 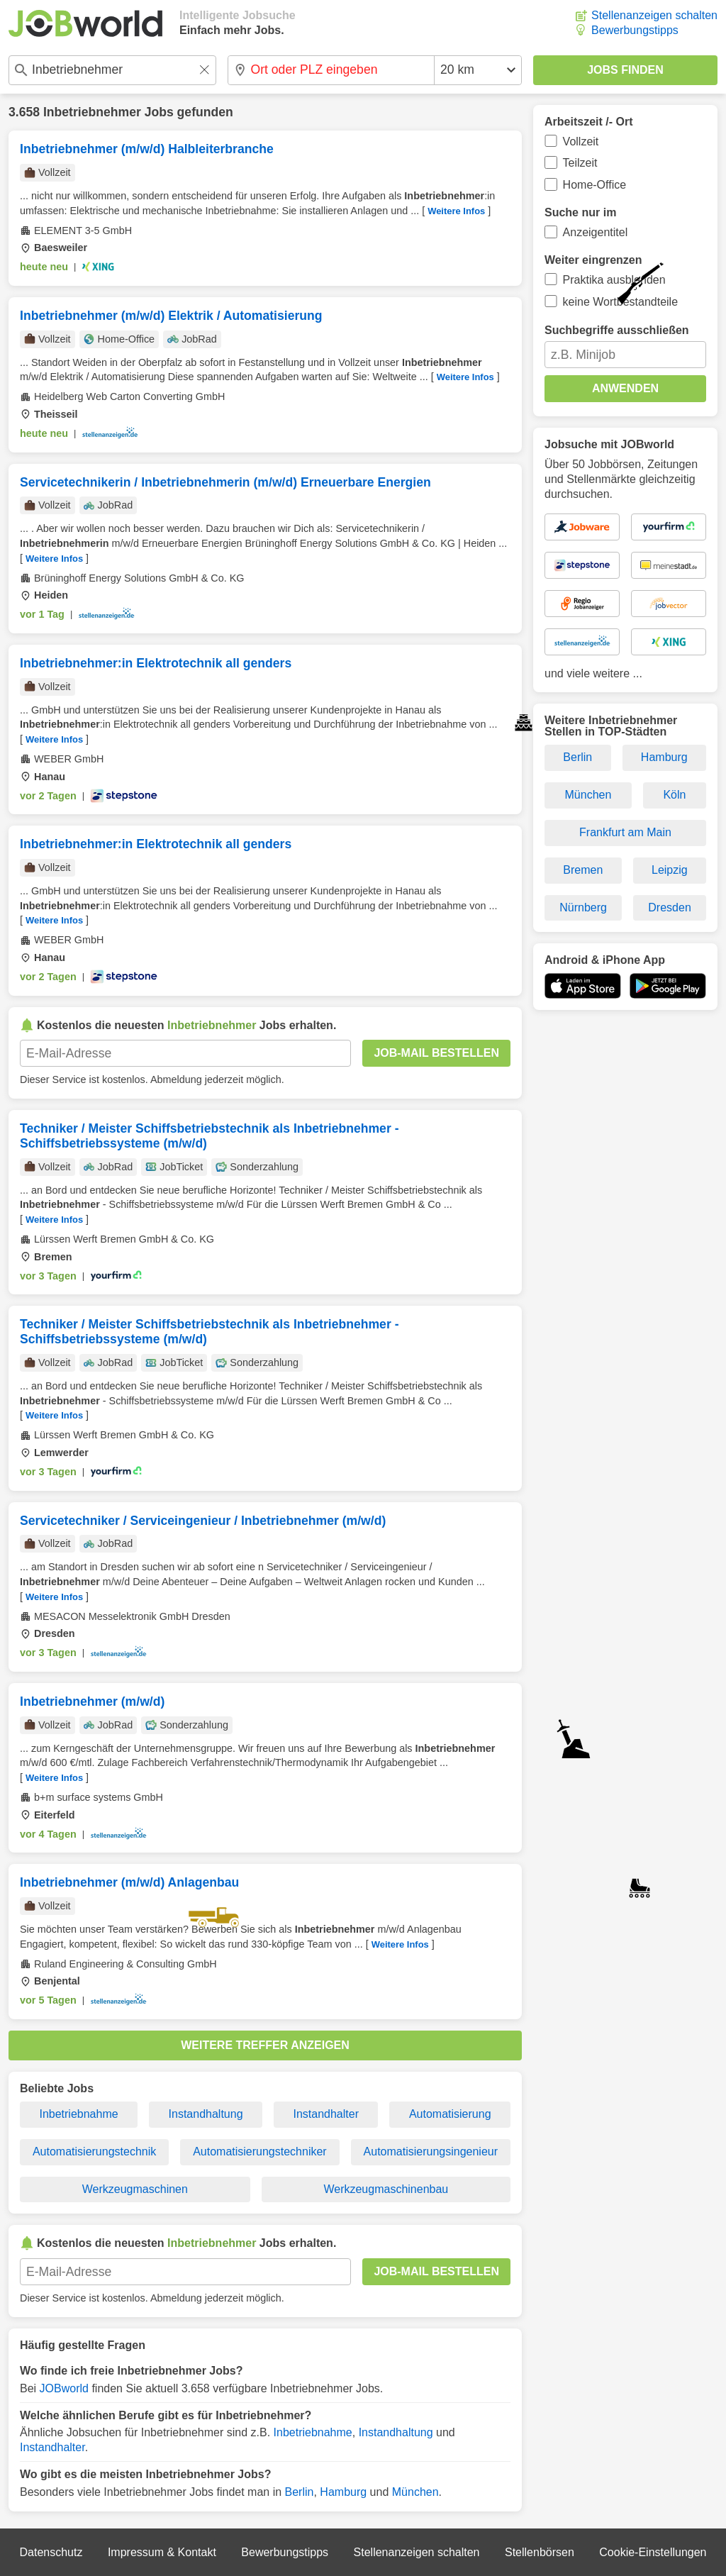 I want to click on select flatbed truck for delivery option, so click(x=213, y=1917).